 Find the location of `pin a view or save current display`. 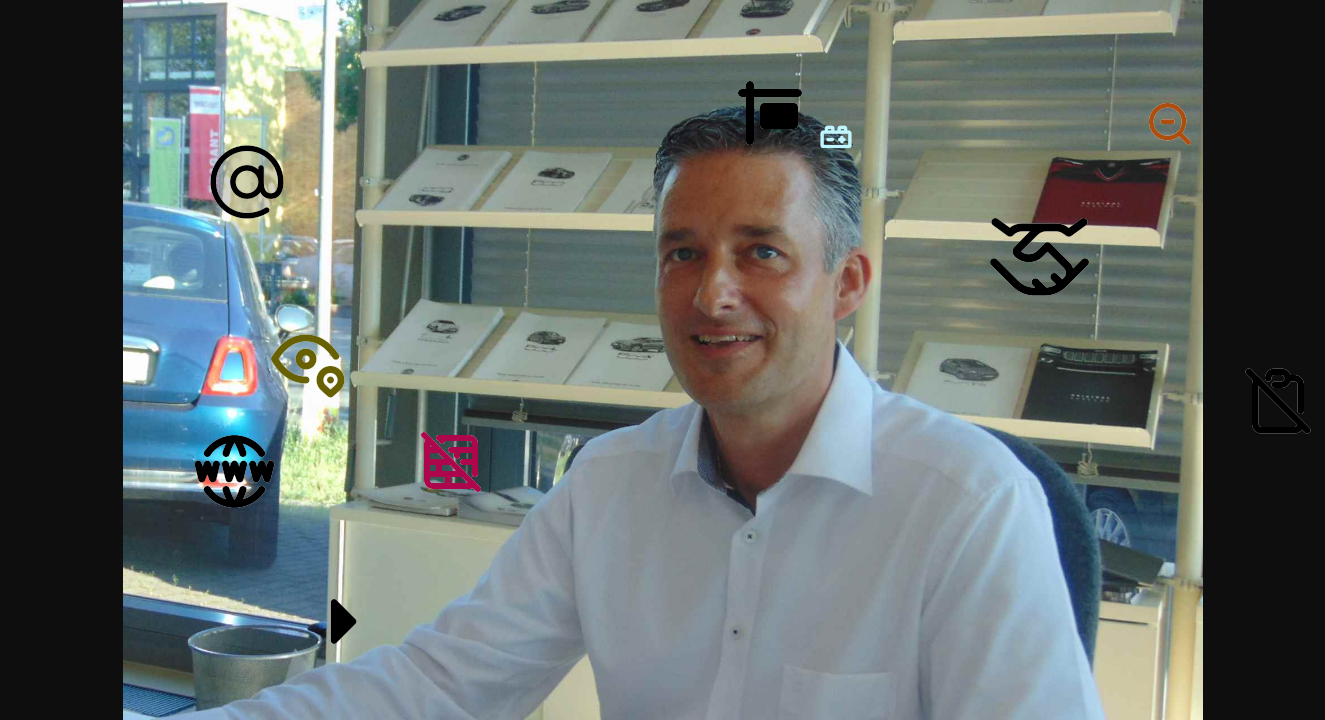

pin a view or save current display is located at coordinates (306, 359).